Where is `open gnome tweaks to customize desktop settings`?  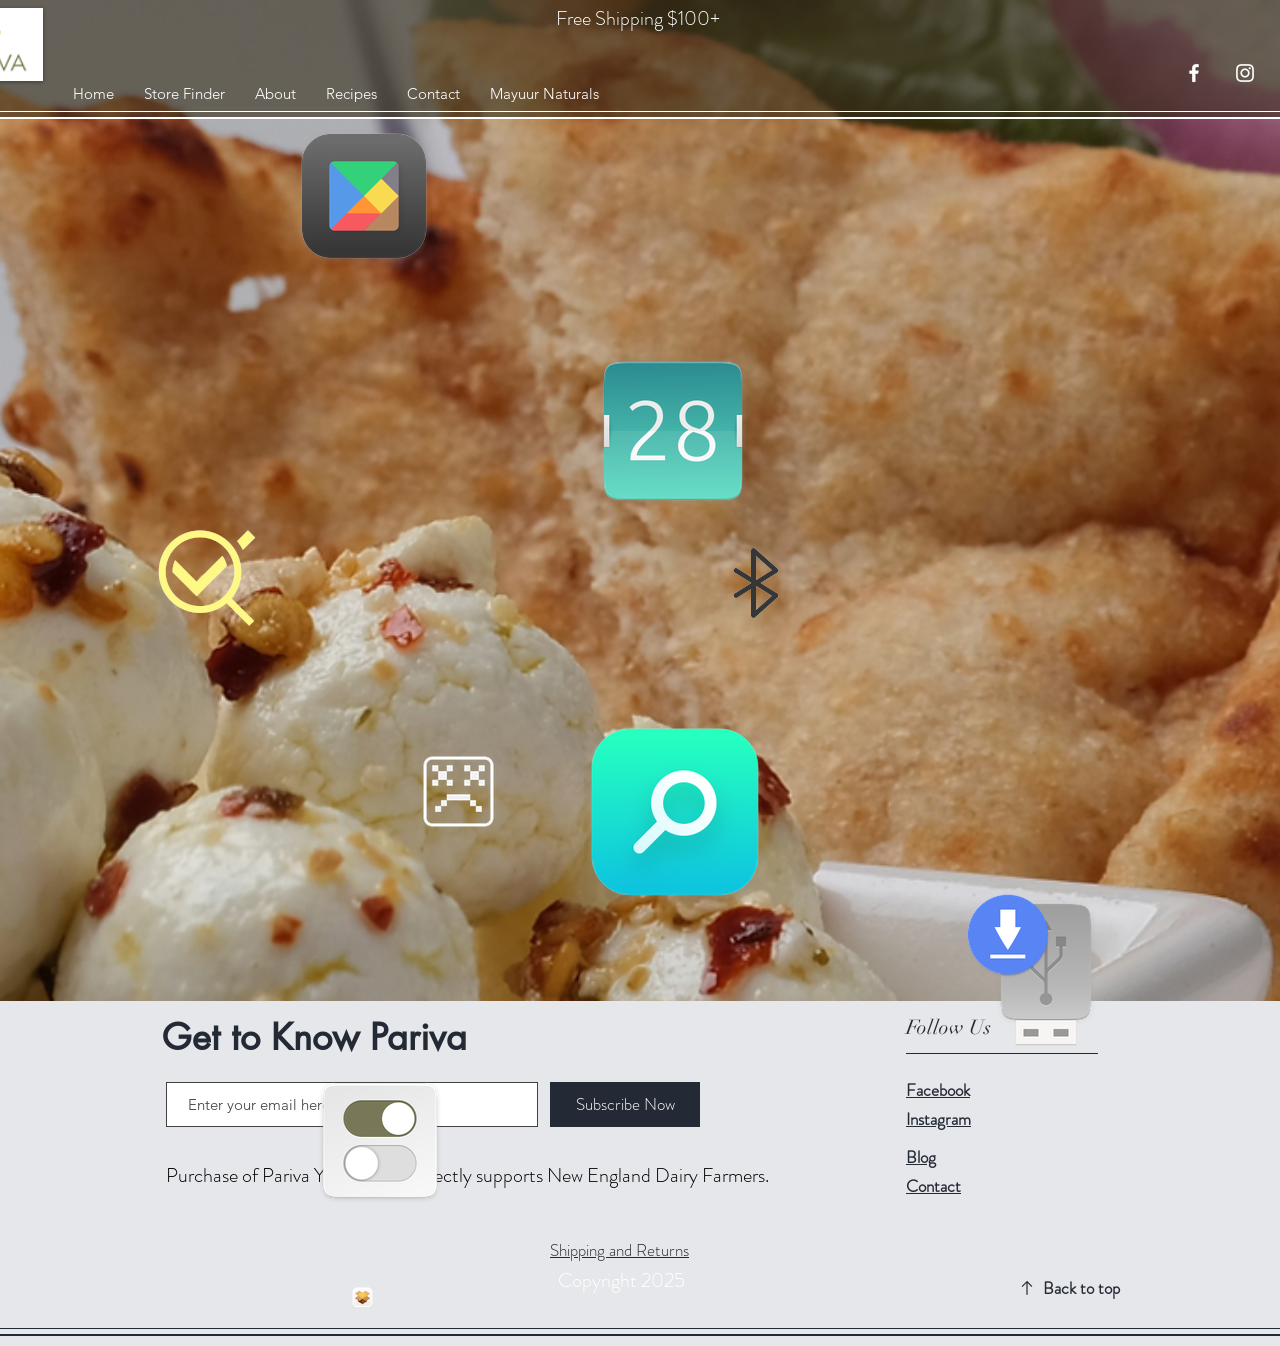 open gnome tweaks to customize desktop settings is located at coordinates (380, 1141).